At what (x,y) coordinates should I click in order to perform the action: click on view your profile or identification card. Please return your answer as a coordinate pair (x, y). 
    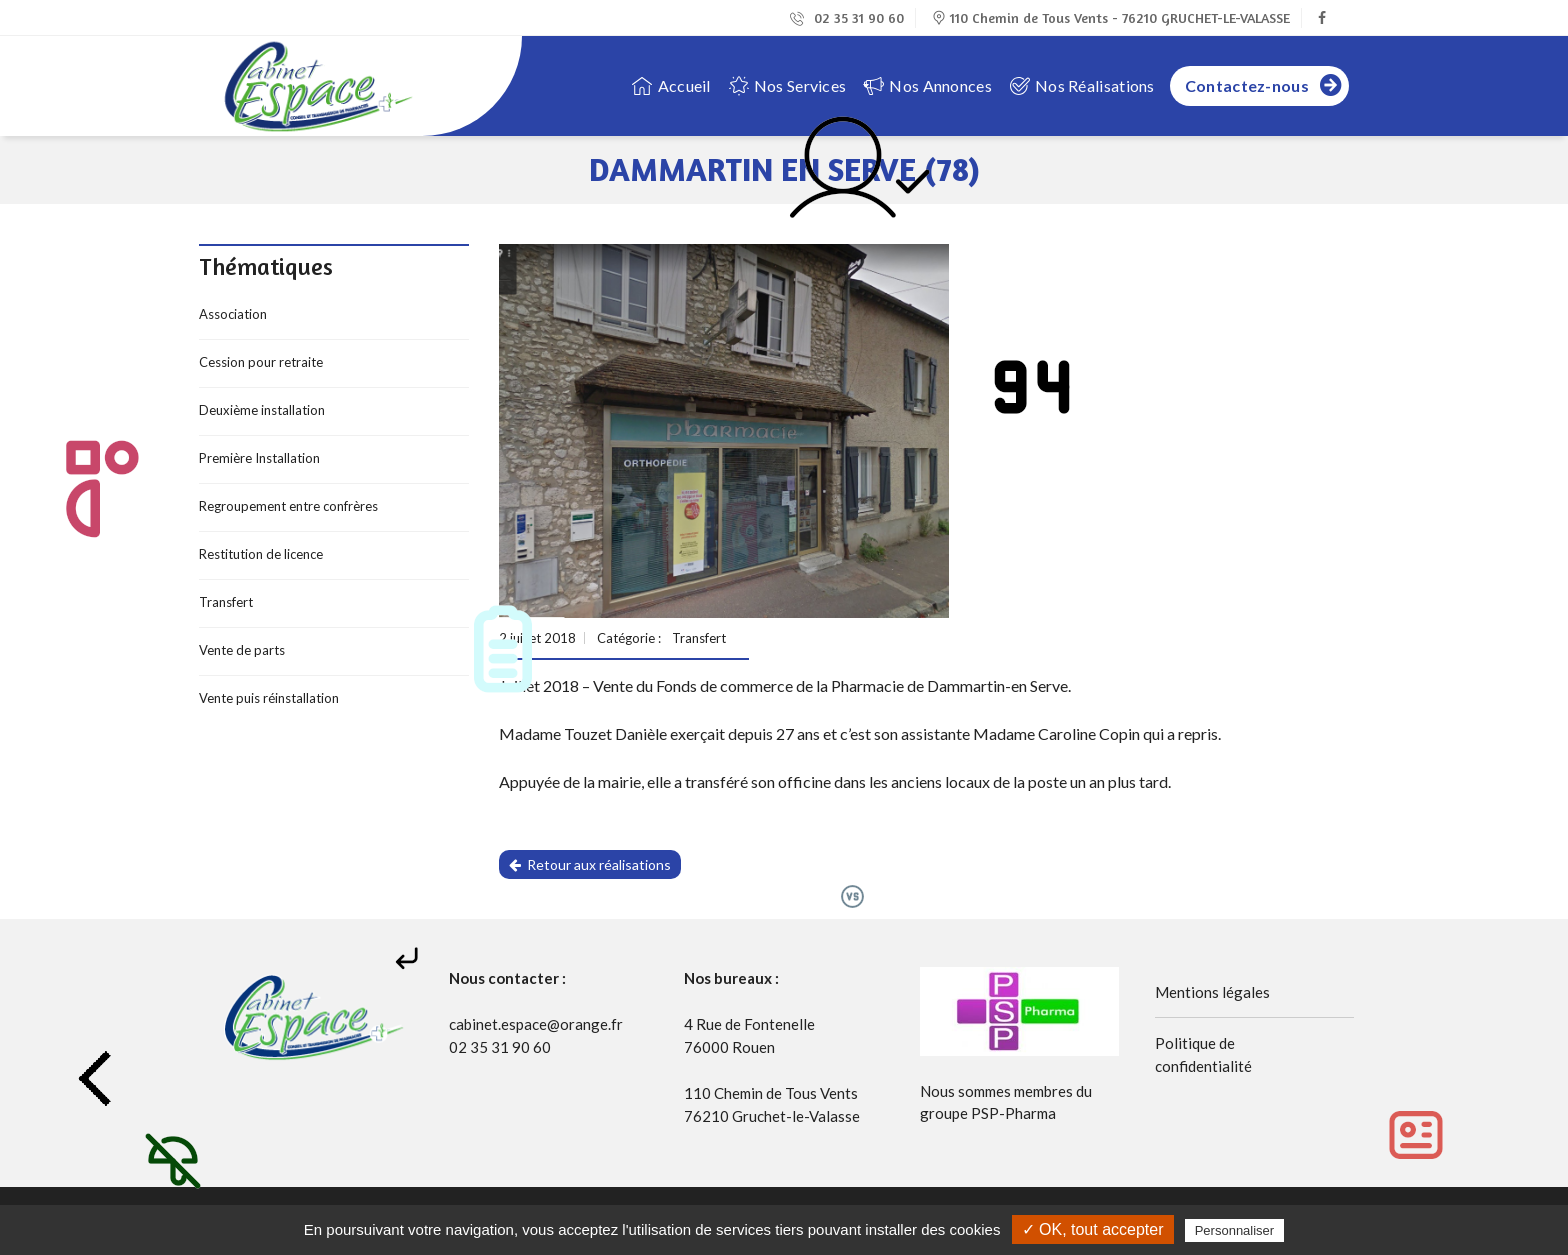
    Looking at the image, I should click on (1416, 1135).